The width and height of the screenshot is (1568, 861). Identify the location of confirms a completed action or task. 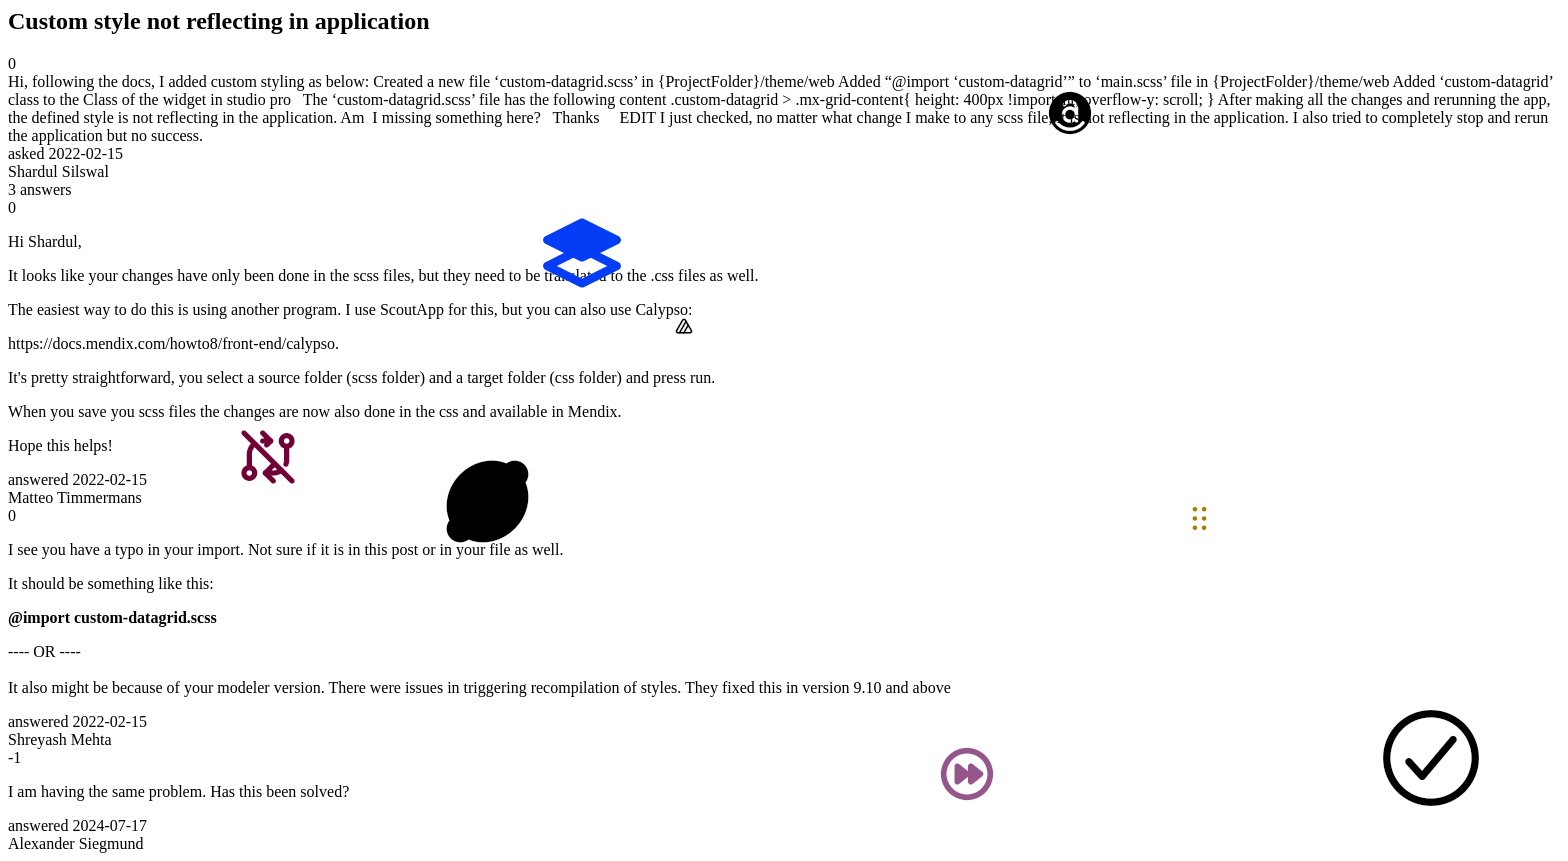
(1431, 758).